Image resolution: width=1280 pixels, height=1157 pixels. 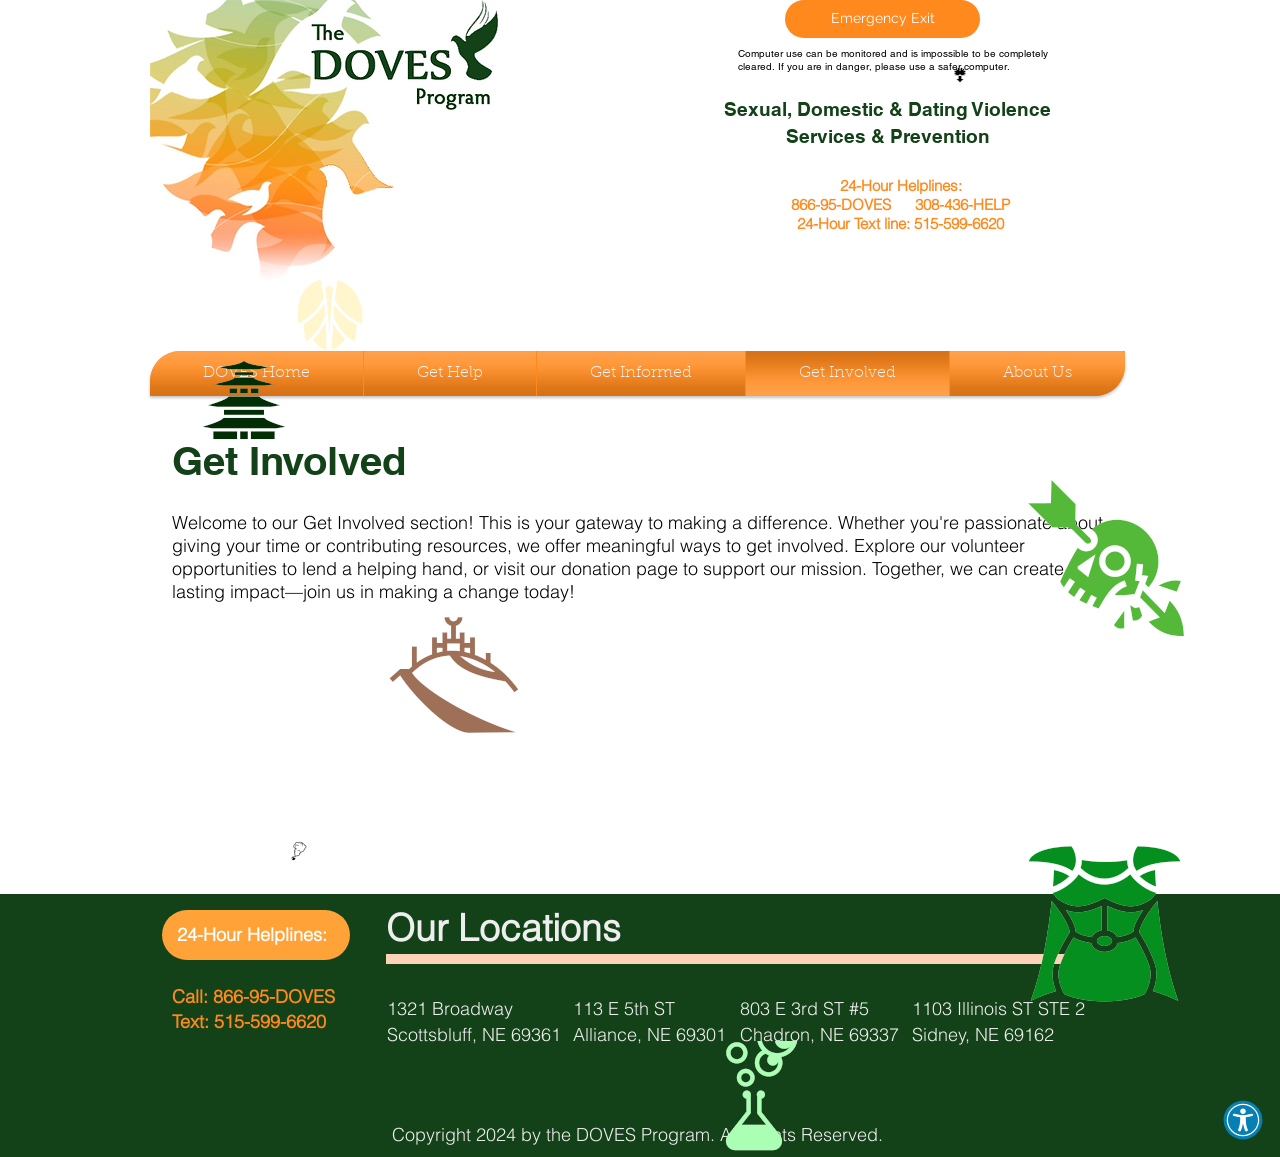 What do you see at coordinates (1107, 558) in the screenshot?
I see `skull pierced by arrow achievement or trophy` at bounding box center [1107, 558].